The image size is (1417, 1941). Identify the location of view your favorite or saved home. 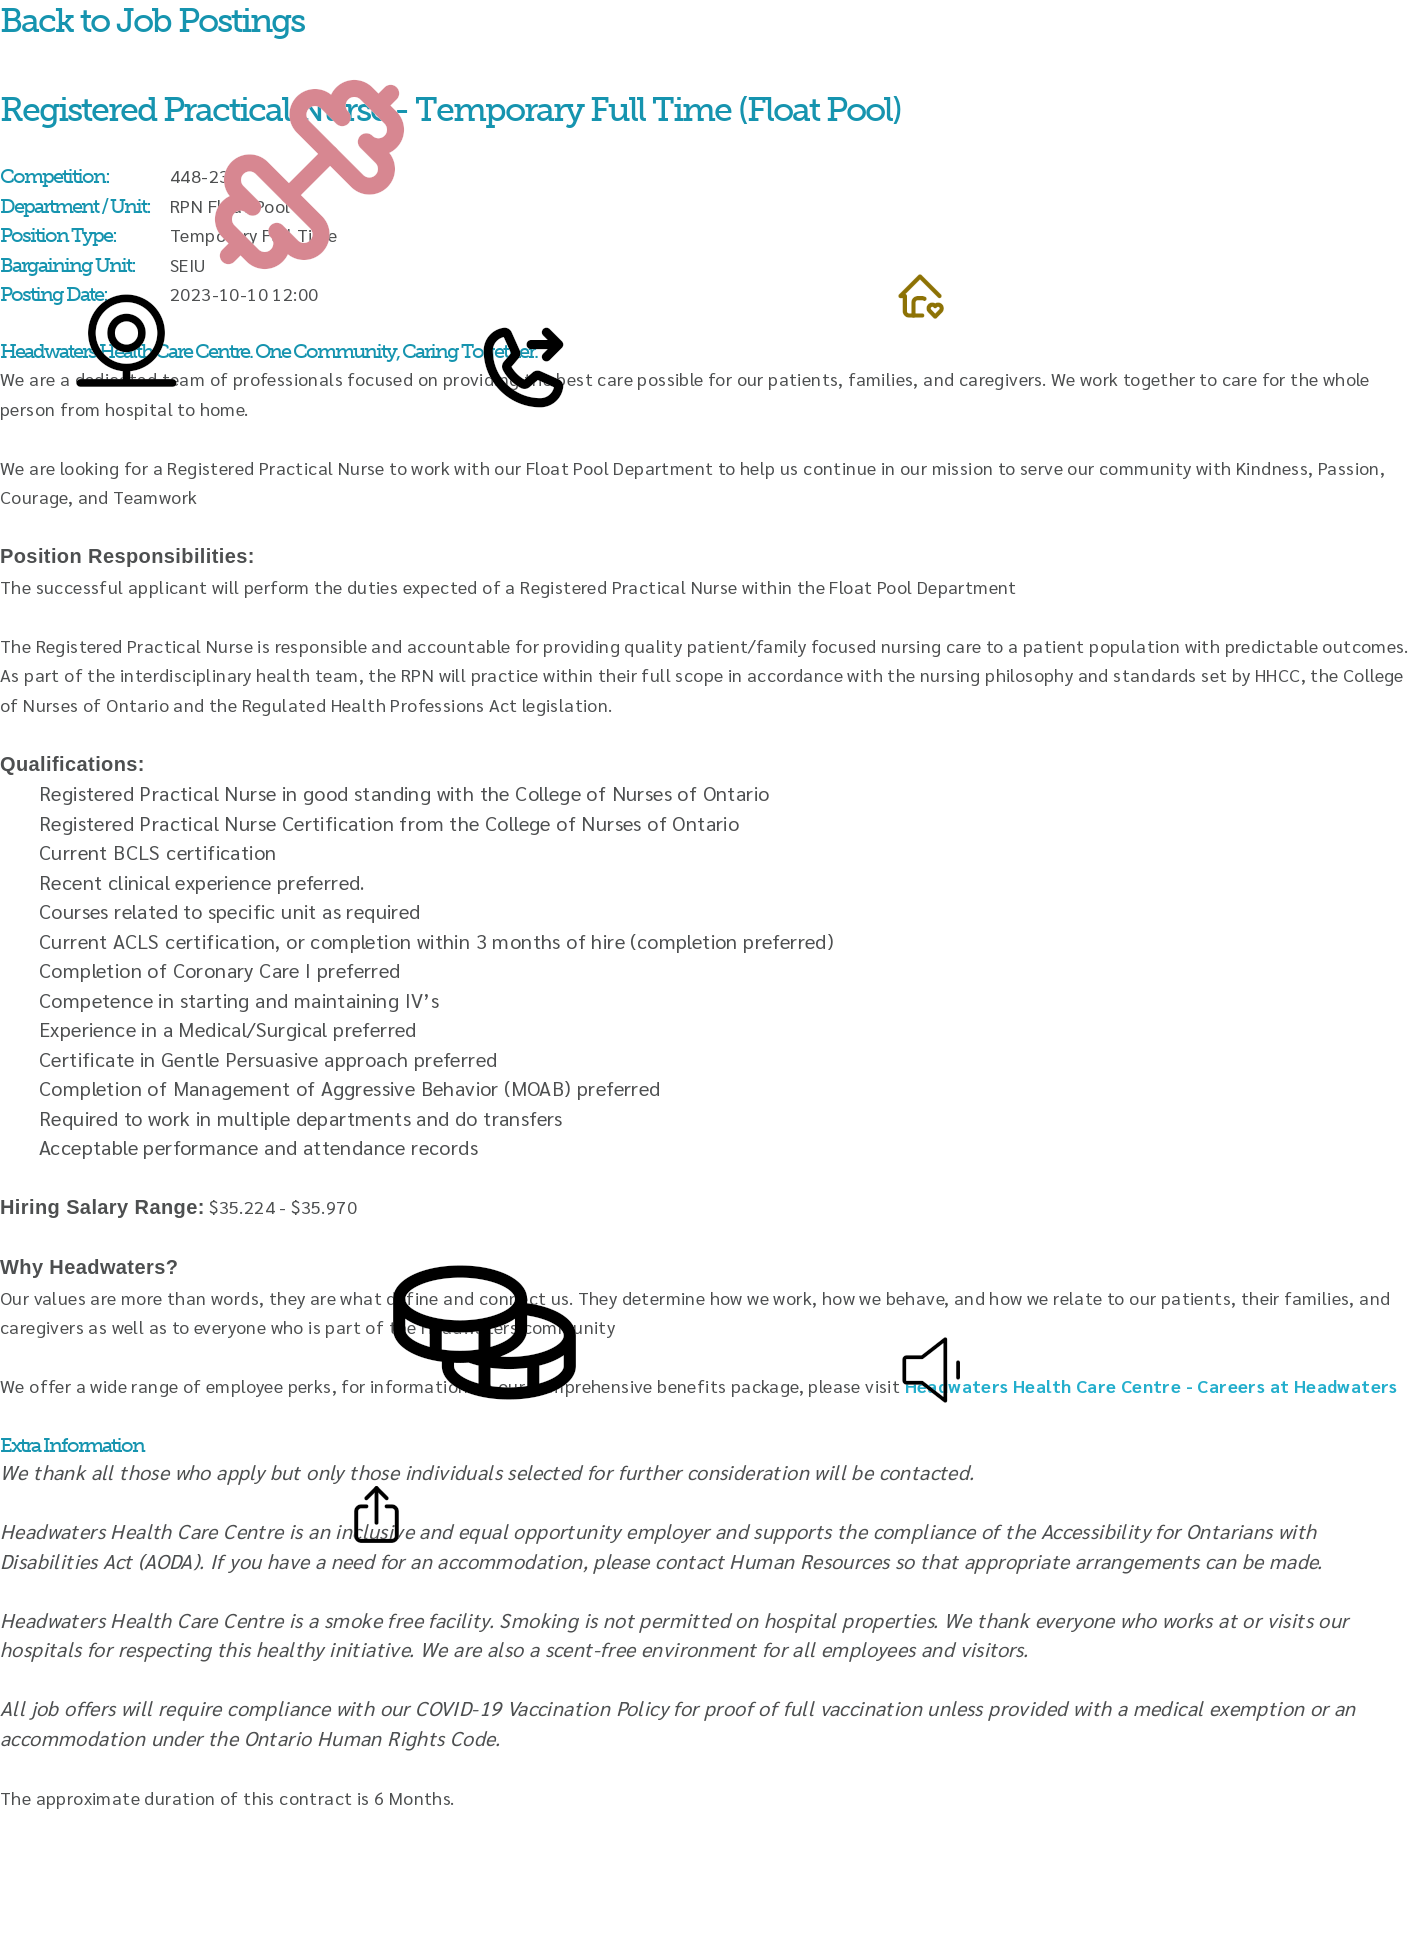
(920, 296).